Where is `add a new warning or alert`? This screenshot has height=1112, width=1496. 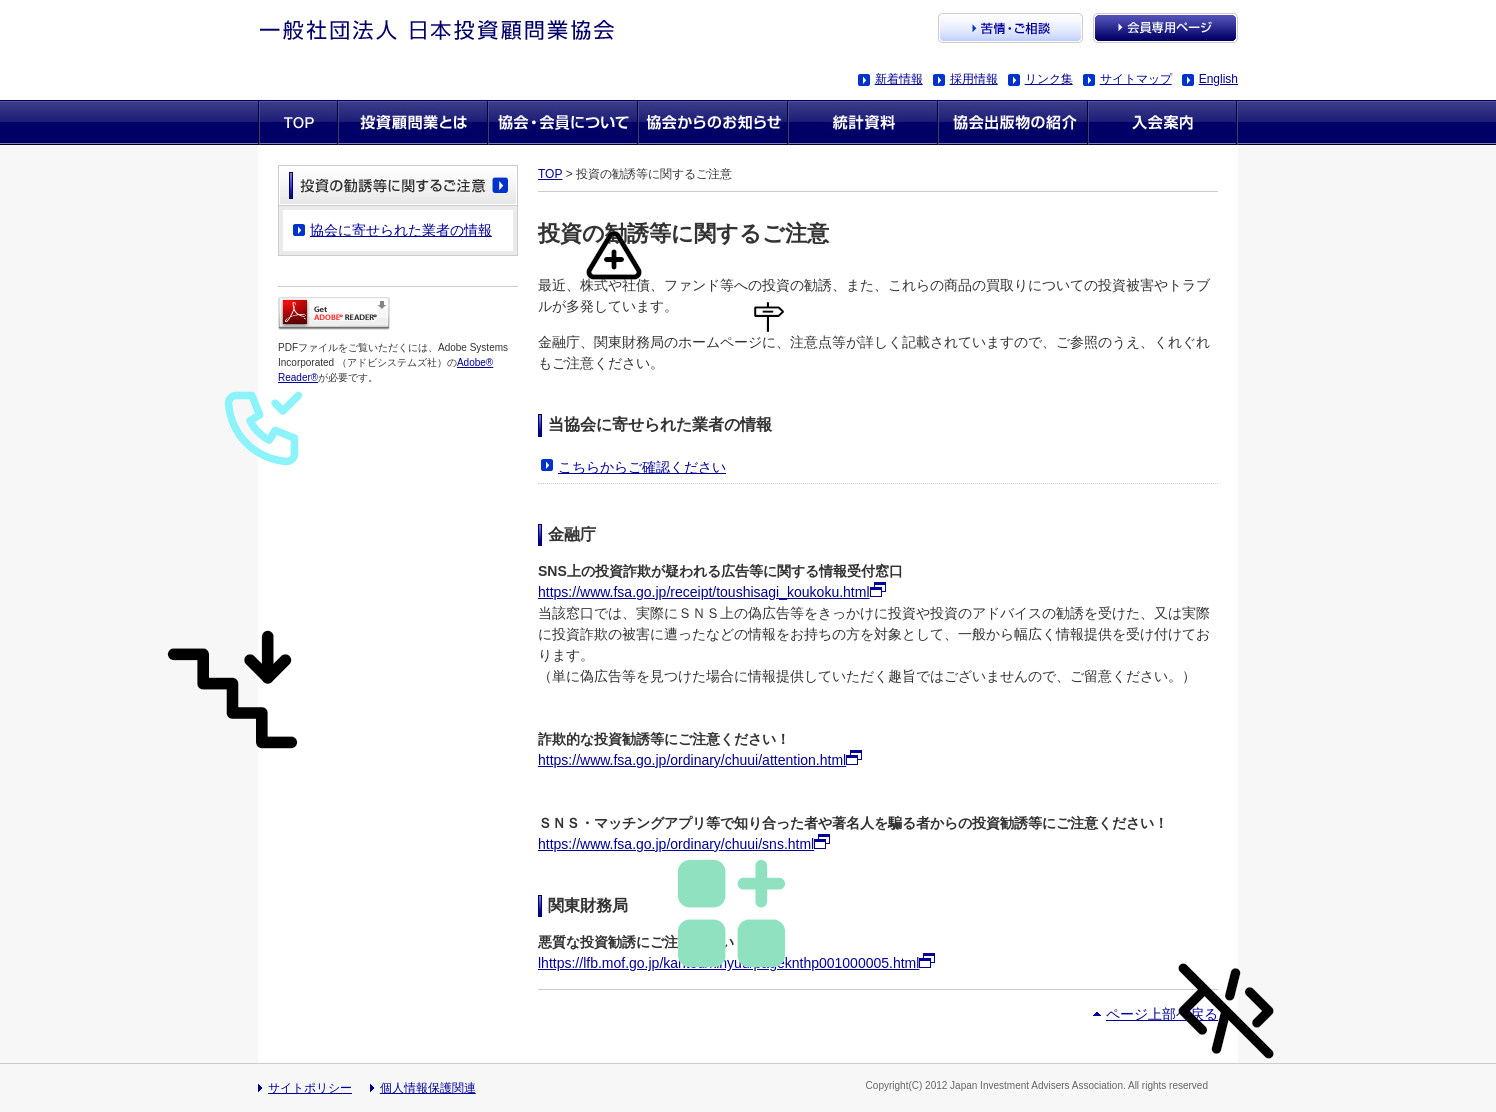
add a new warning or alert is located at coordinates (614, 257).